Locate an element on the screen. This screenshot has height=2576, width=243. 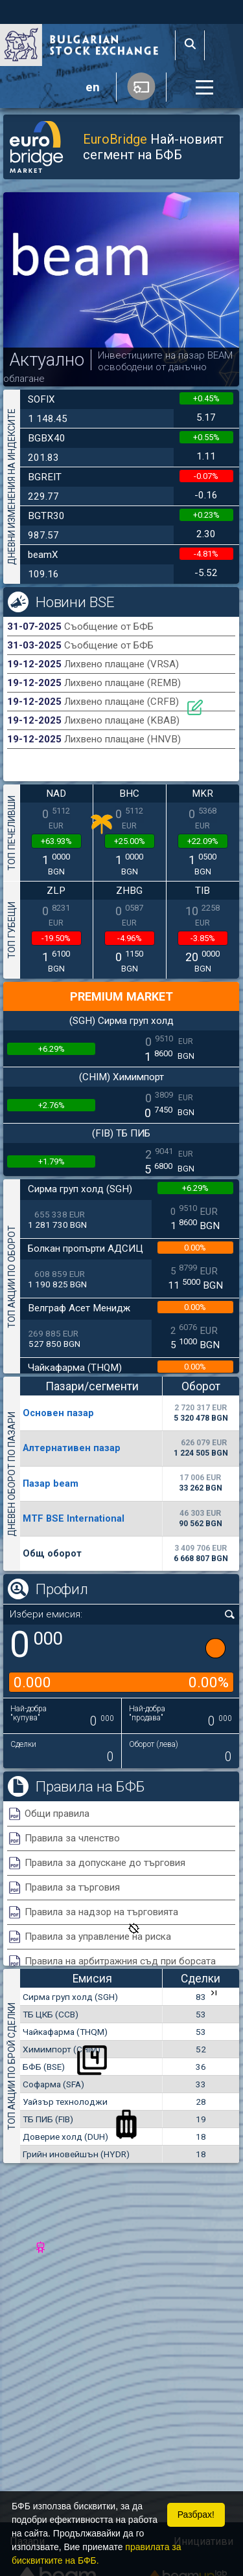
location services are disabled is located at coordinates (133, 1928).